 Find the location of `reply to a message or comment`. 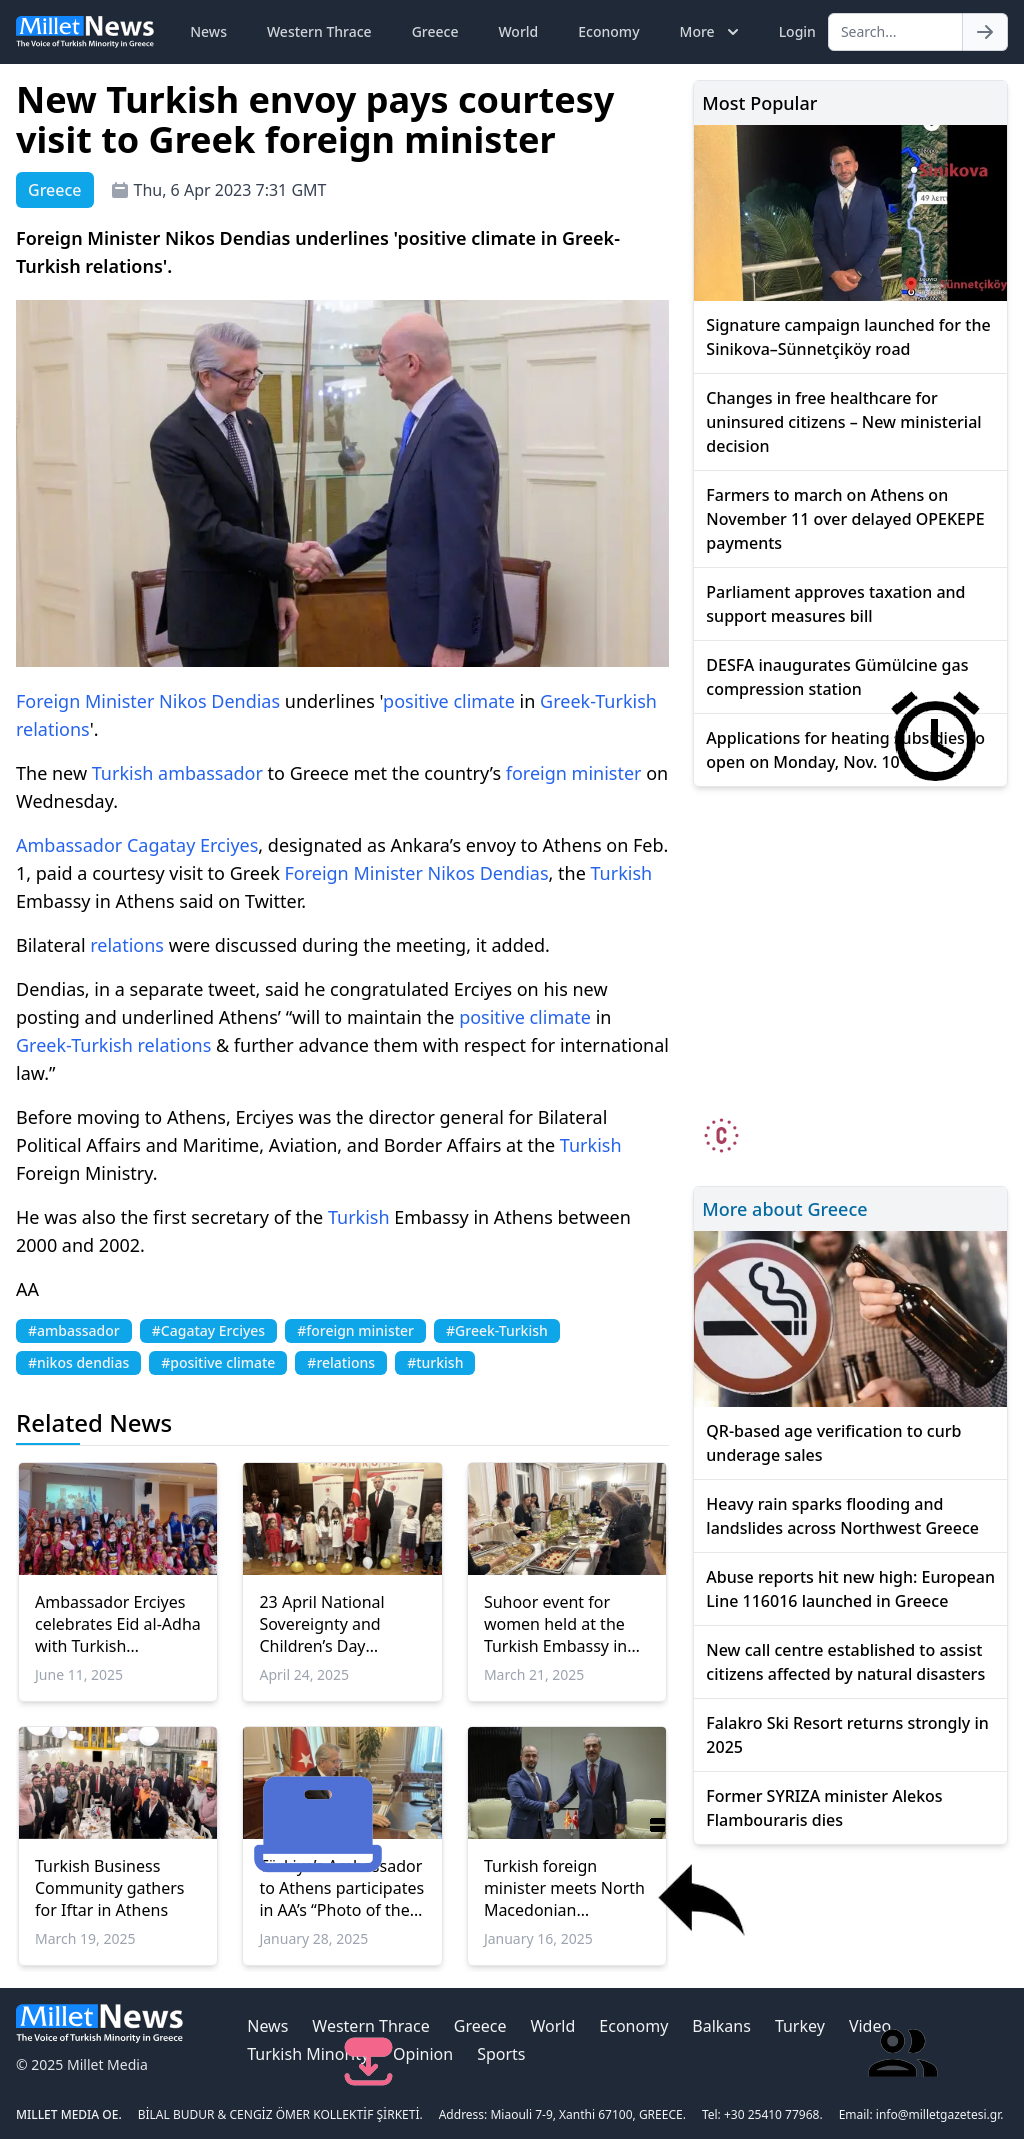

reply to a message or comment is located at coordinates (701, 1897).